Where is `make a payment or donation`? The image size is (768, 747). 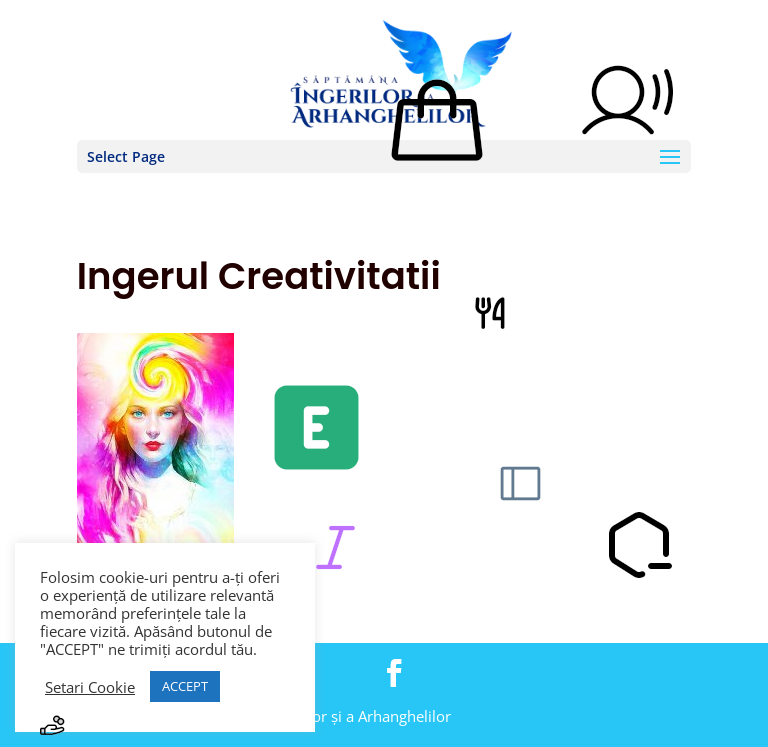 make a payment or donation is located at coordinates (53, 726).